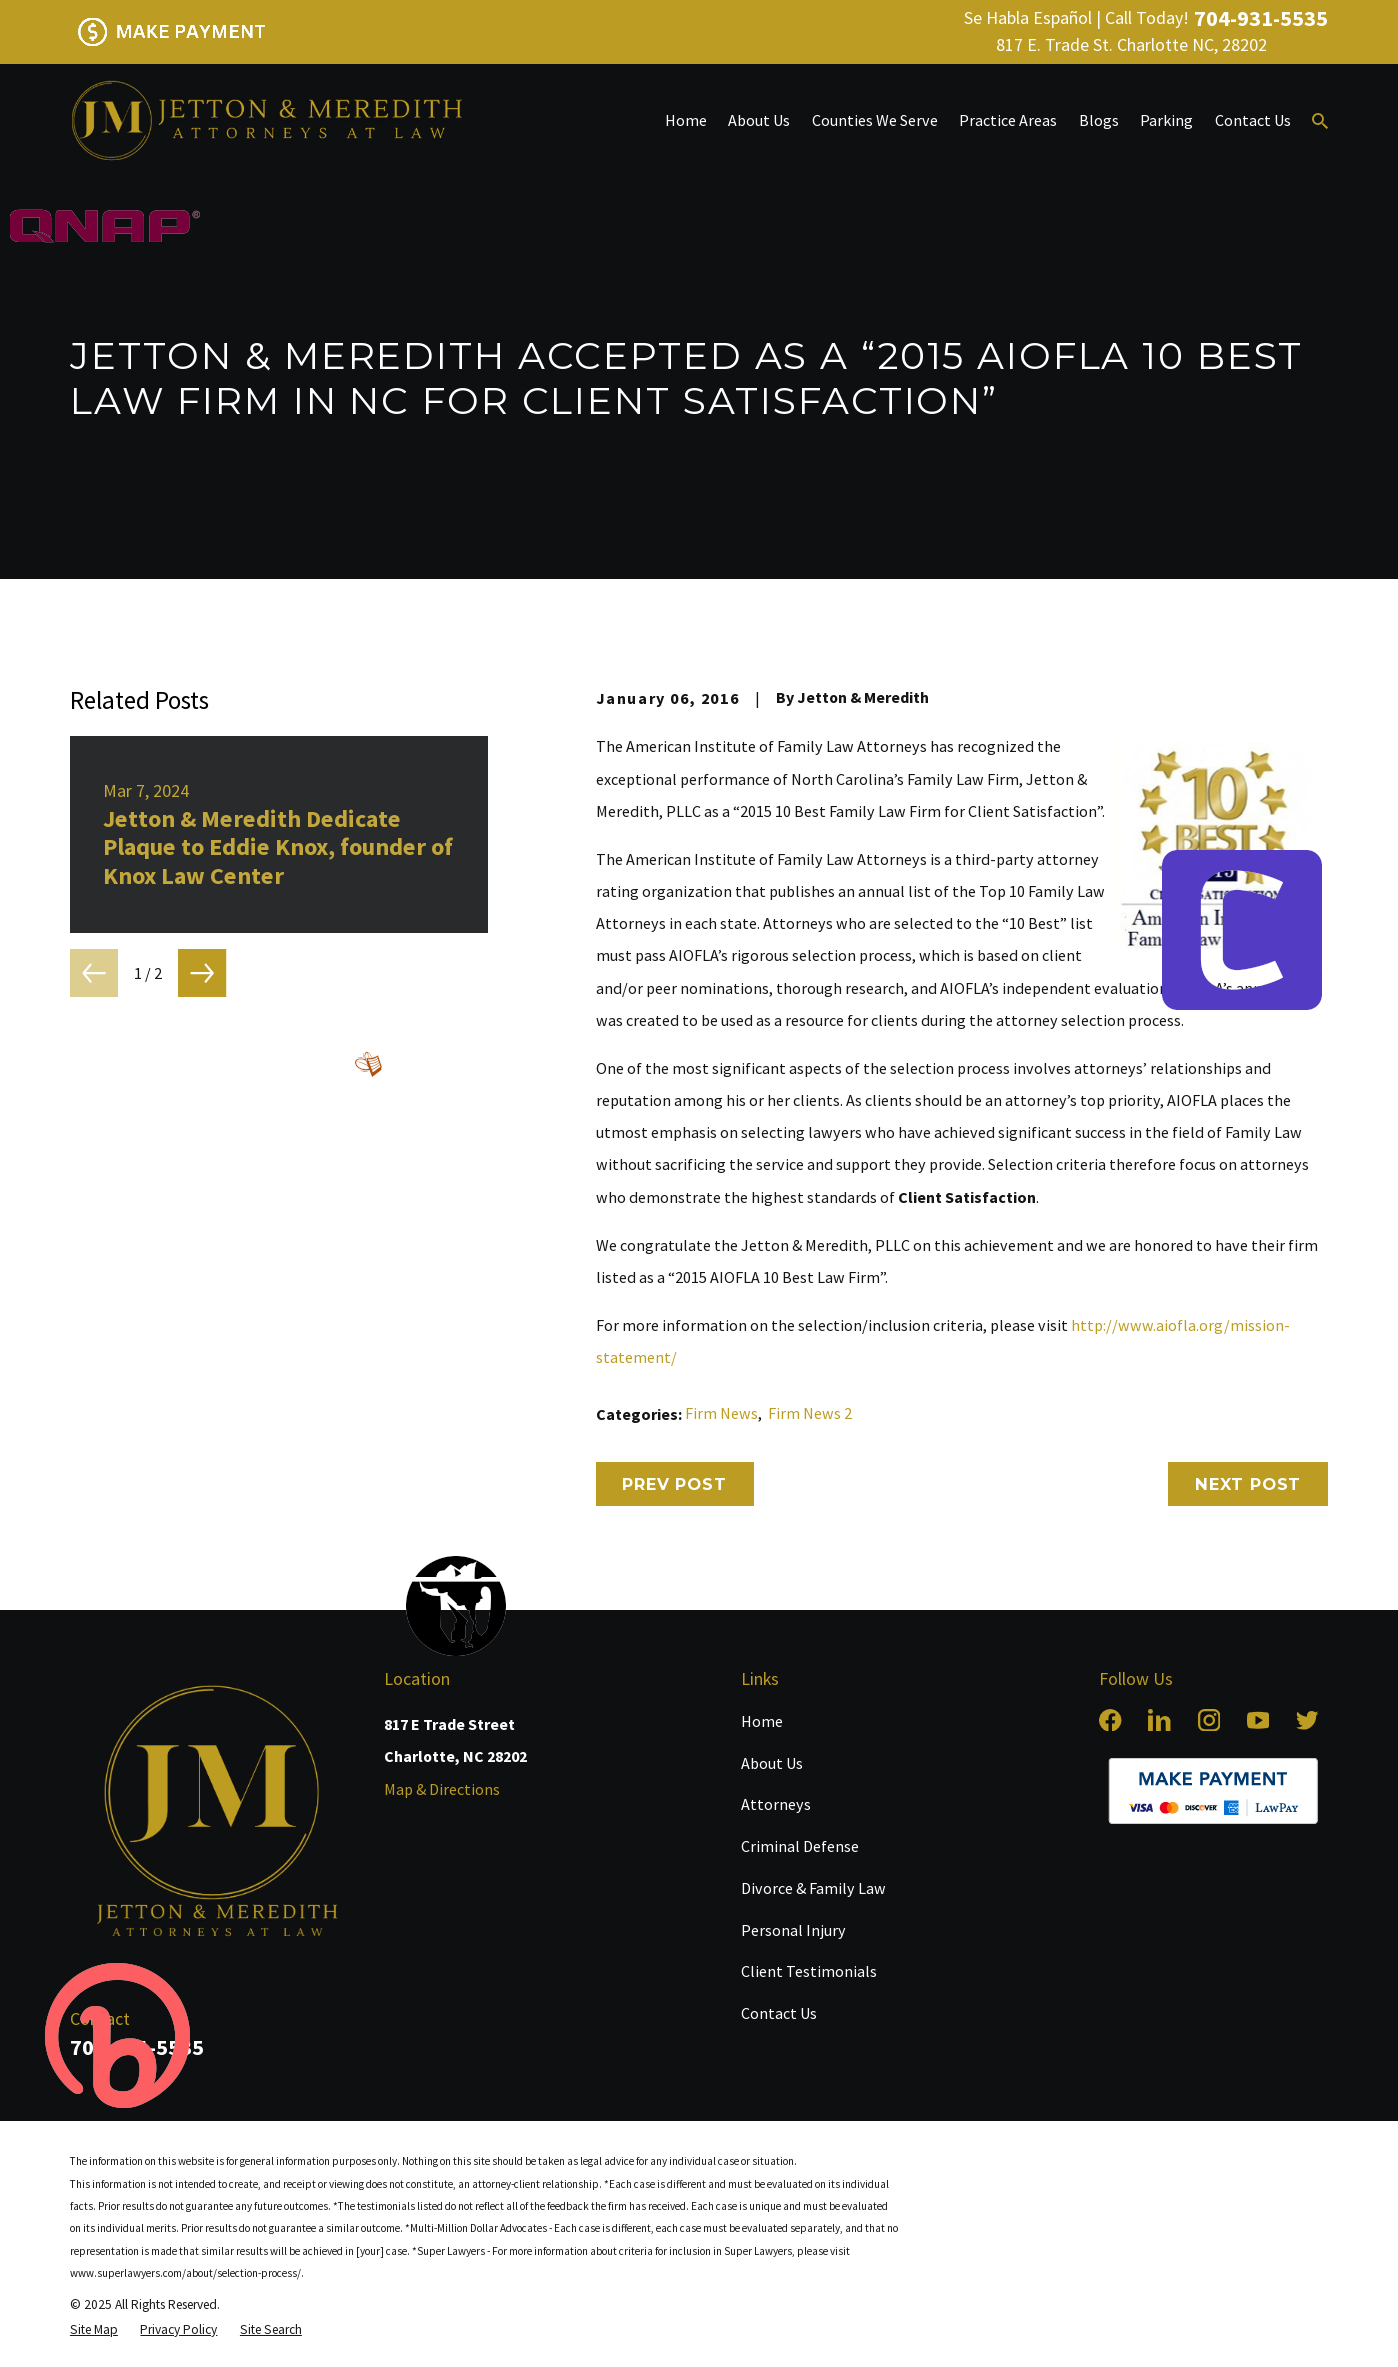  Describe the element at coordinates (368, 1064) in the screenshot. I see `taxbuzz company logo` at that location.